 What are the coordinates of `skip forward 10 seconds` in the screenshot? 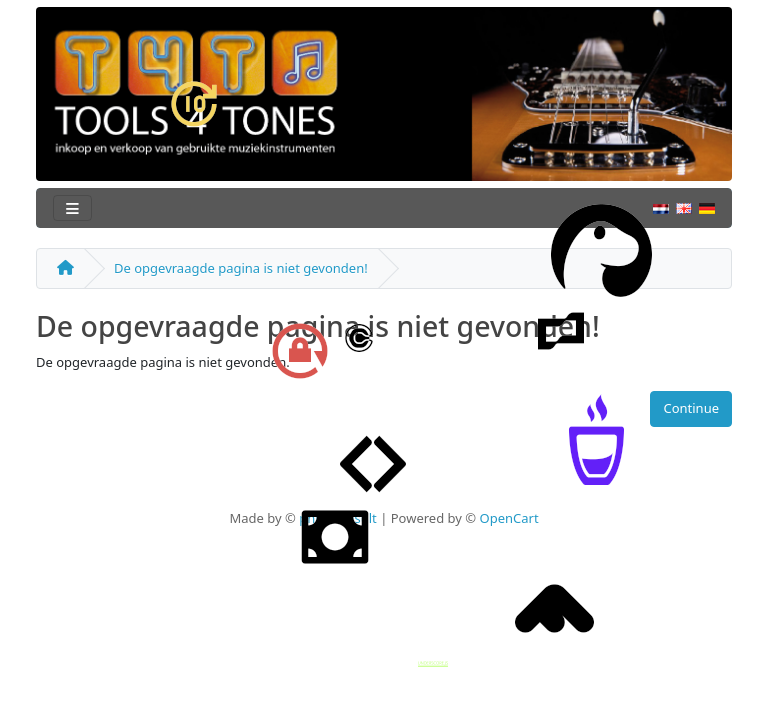 It's located at (194, 104).